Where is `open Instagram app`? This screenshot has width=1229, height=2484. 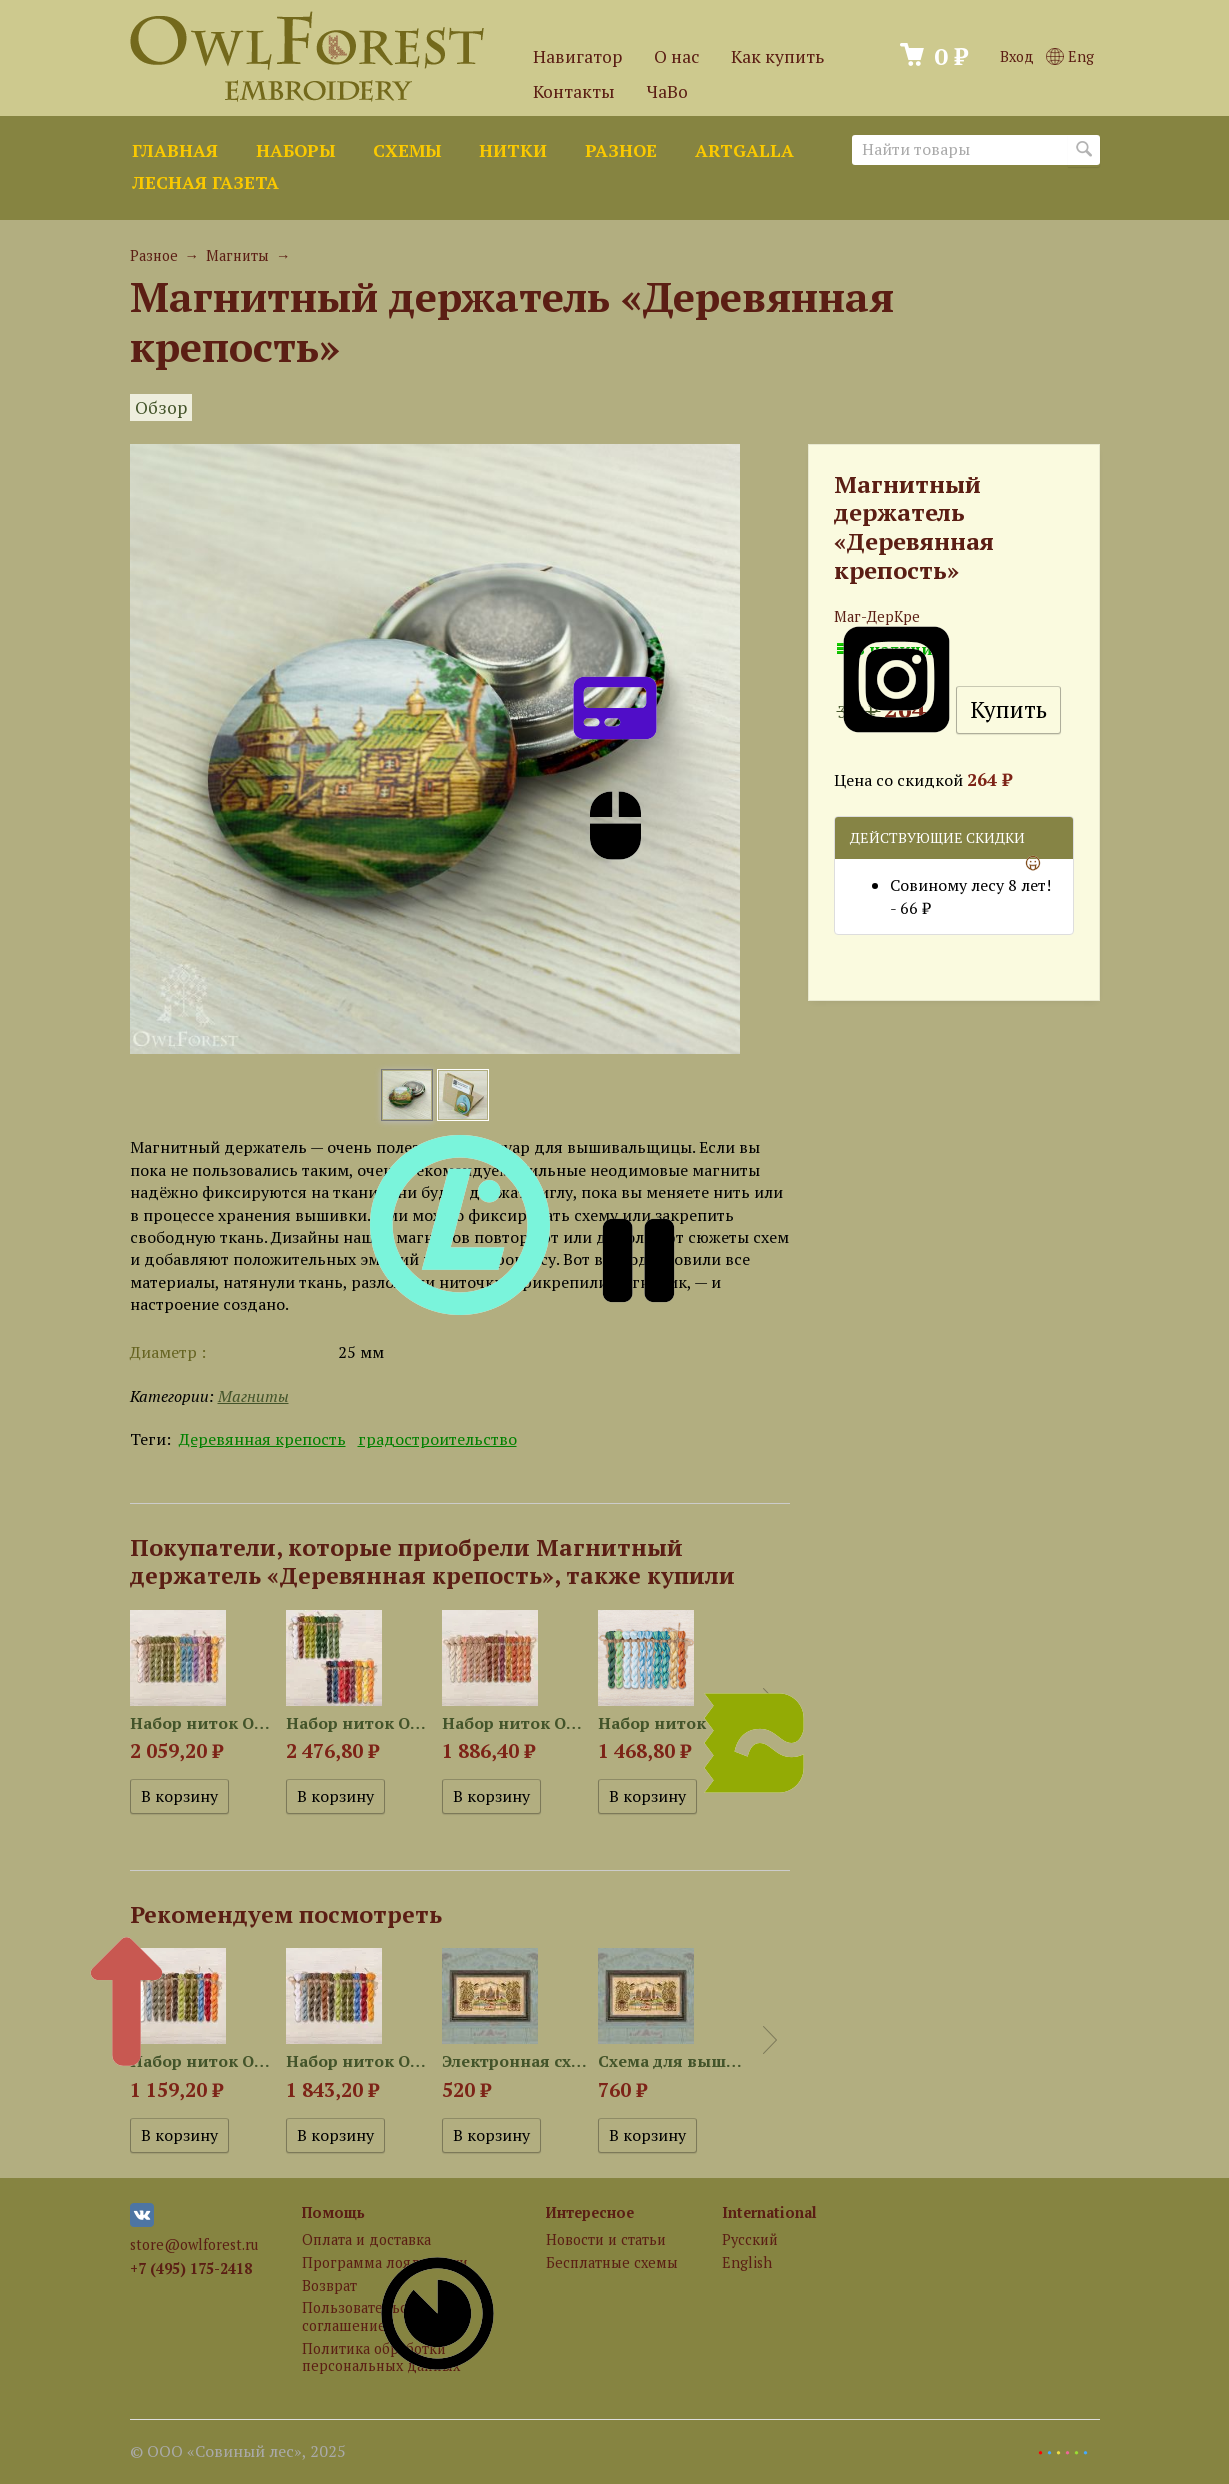
open Instagram app is located at coordinates (896, 679).